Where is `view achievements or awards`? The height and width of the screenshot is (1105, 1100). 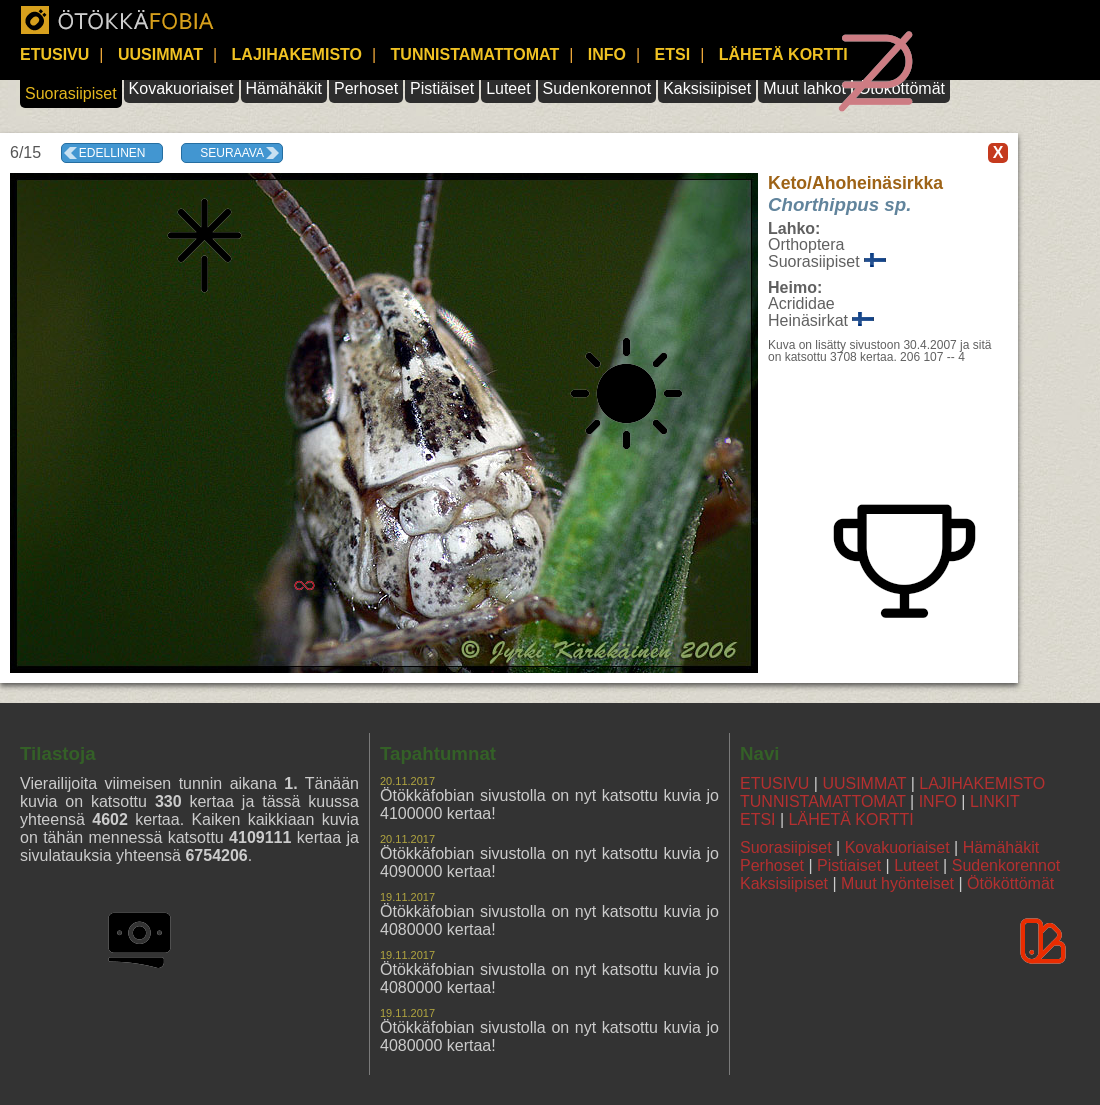 view achievements or awards is located at coordinates (904, 556).